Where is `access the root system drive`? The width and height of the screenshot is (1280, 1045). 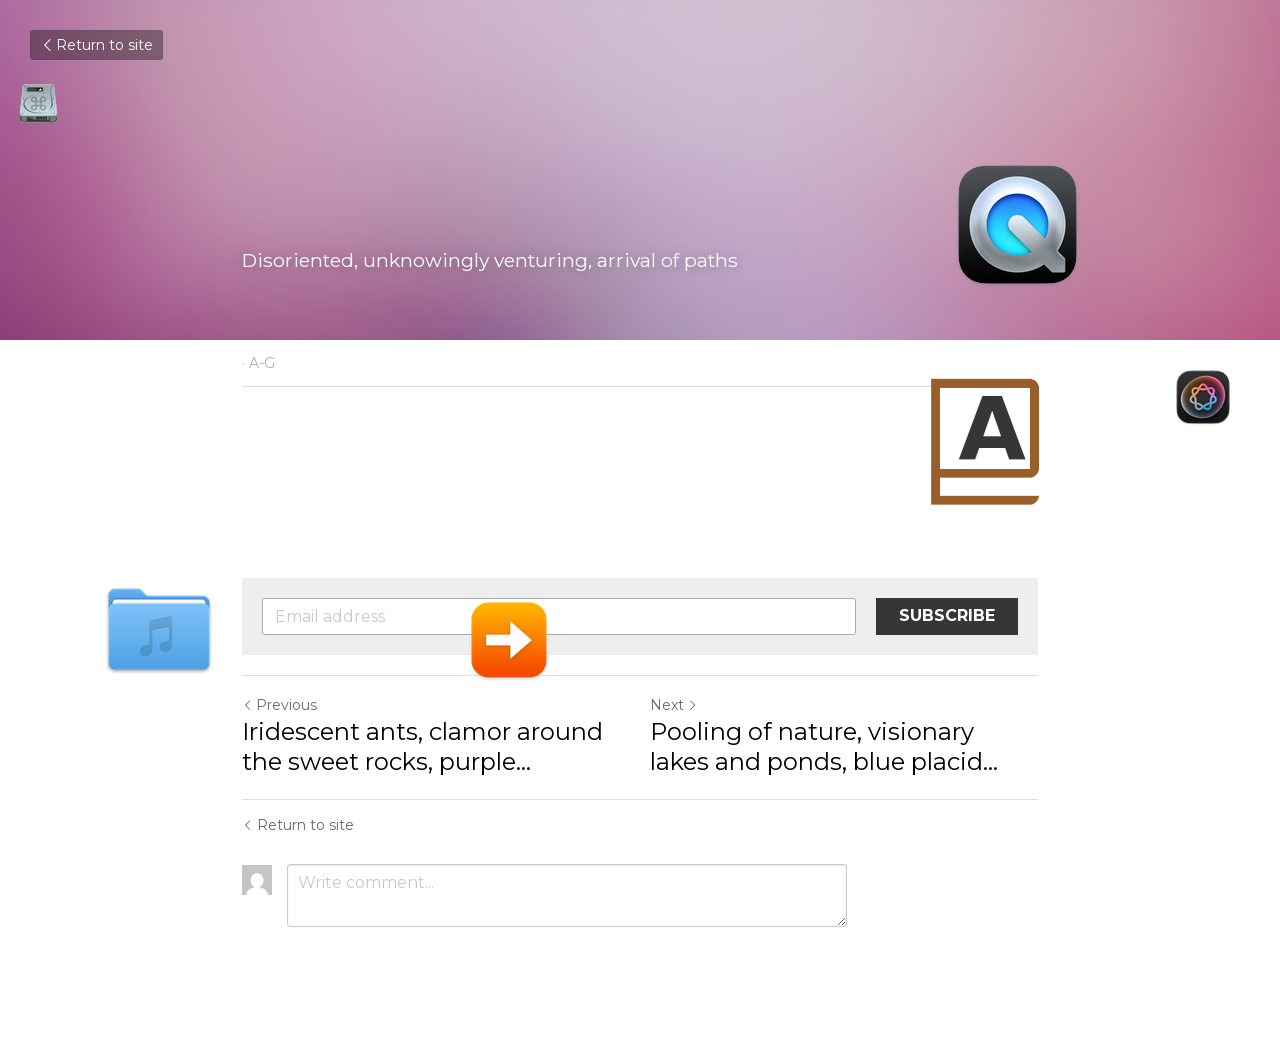
access the root system drive is located at coordinates (38, 103).